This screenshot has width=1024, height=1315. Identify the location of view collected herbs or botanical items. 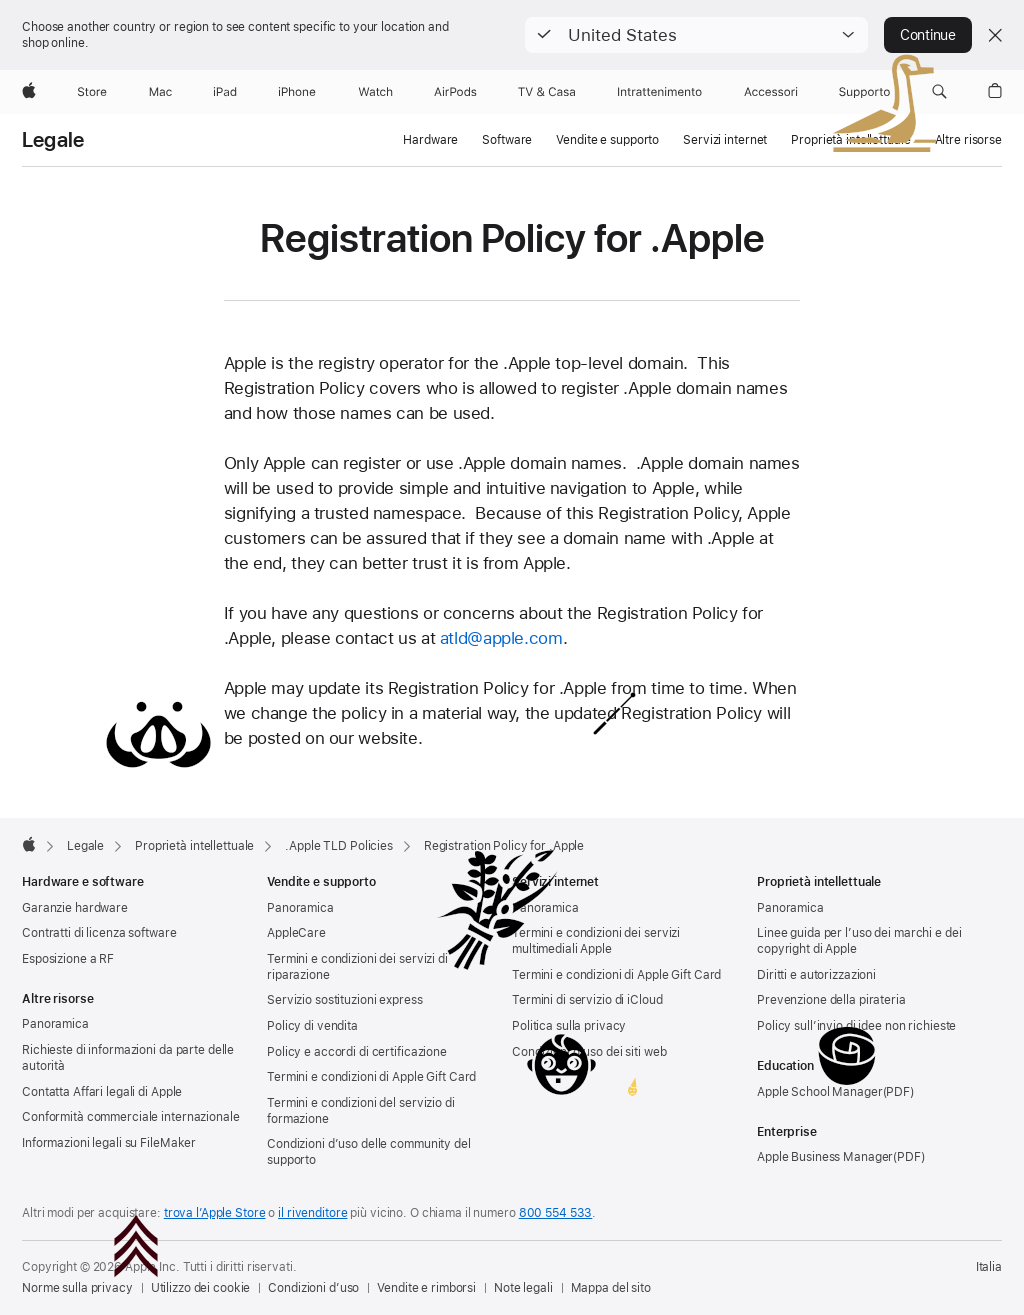
(497, 910).